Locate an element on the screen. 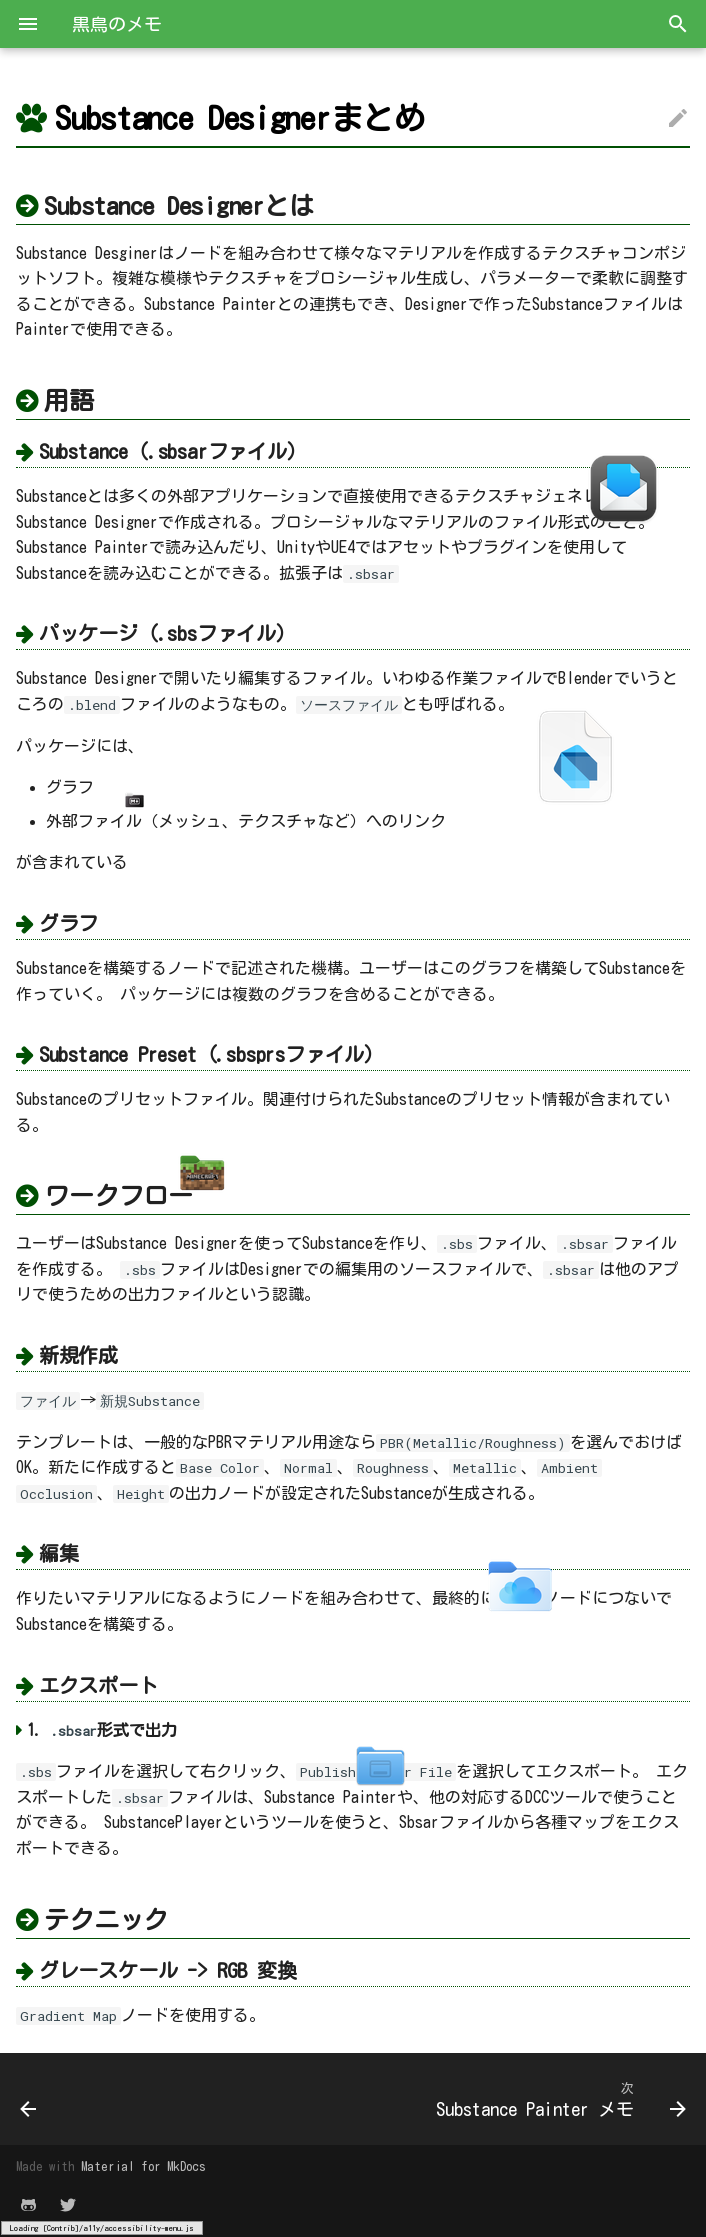  open desktop folder is located at coordinates (380, 1765).